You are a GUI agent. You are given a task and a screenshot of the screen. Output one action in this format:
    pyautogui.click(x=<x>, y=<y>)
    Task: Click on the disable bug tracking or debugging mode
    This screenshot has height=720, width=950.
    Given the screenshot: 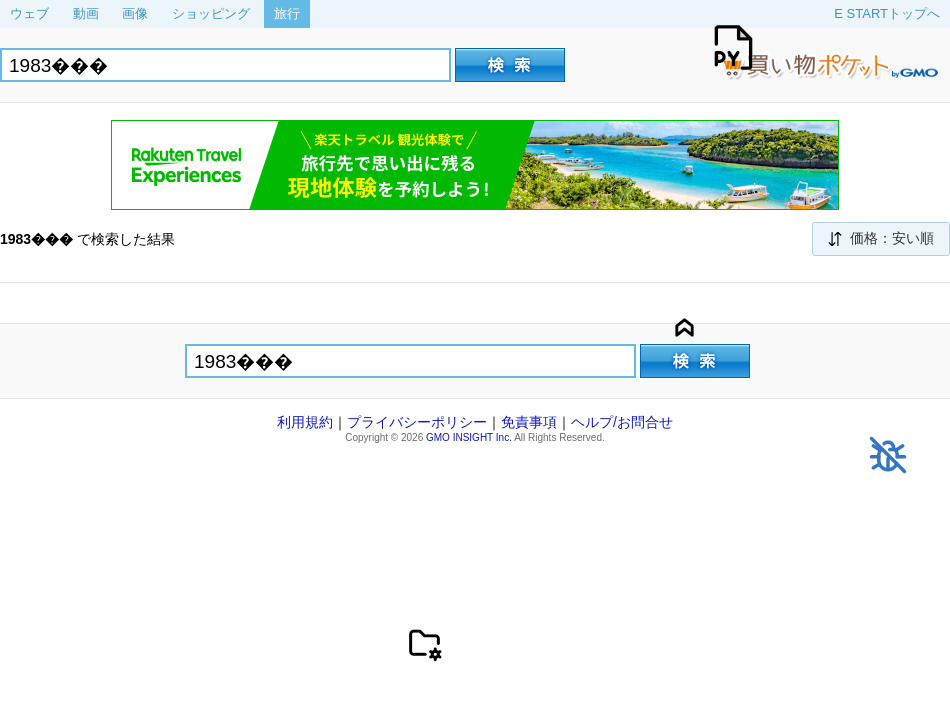 What is the action you would take?
    pyautogui.click(x=888, y=455)
    